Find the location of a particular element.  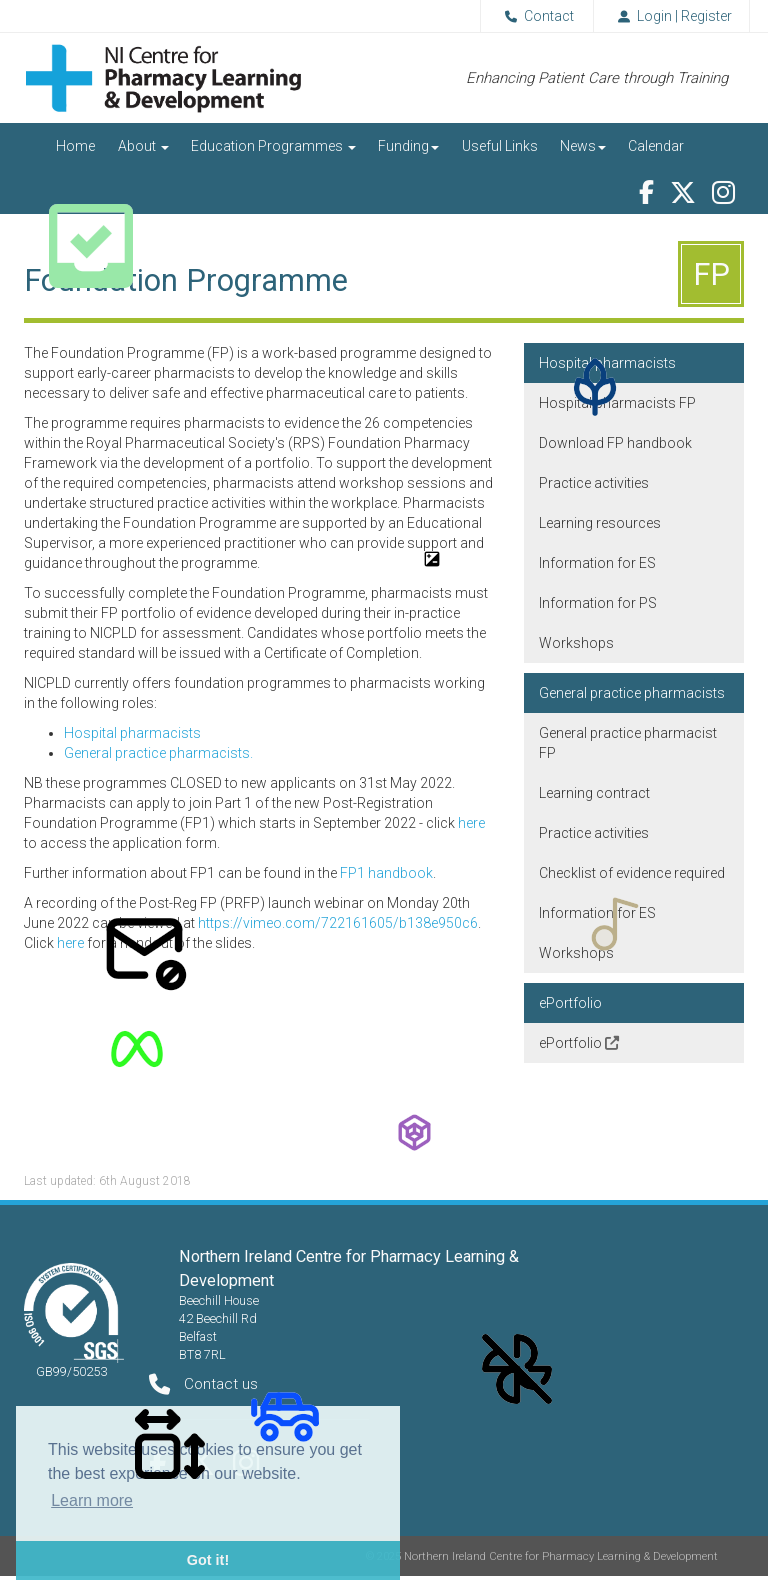

Meta company logo is located at coordinates (137, 1049).